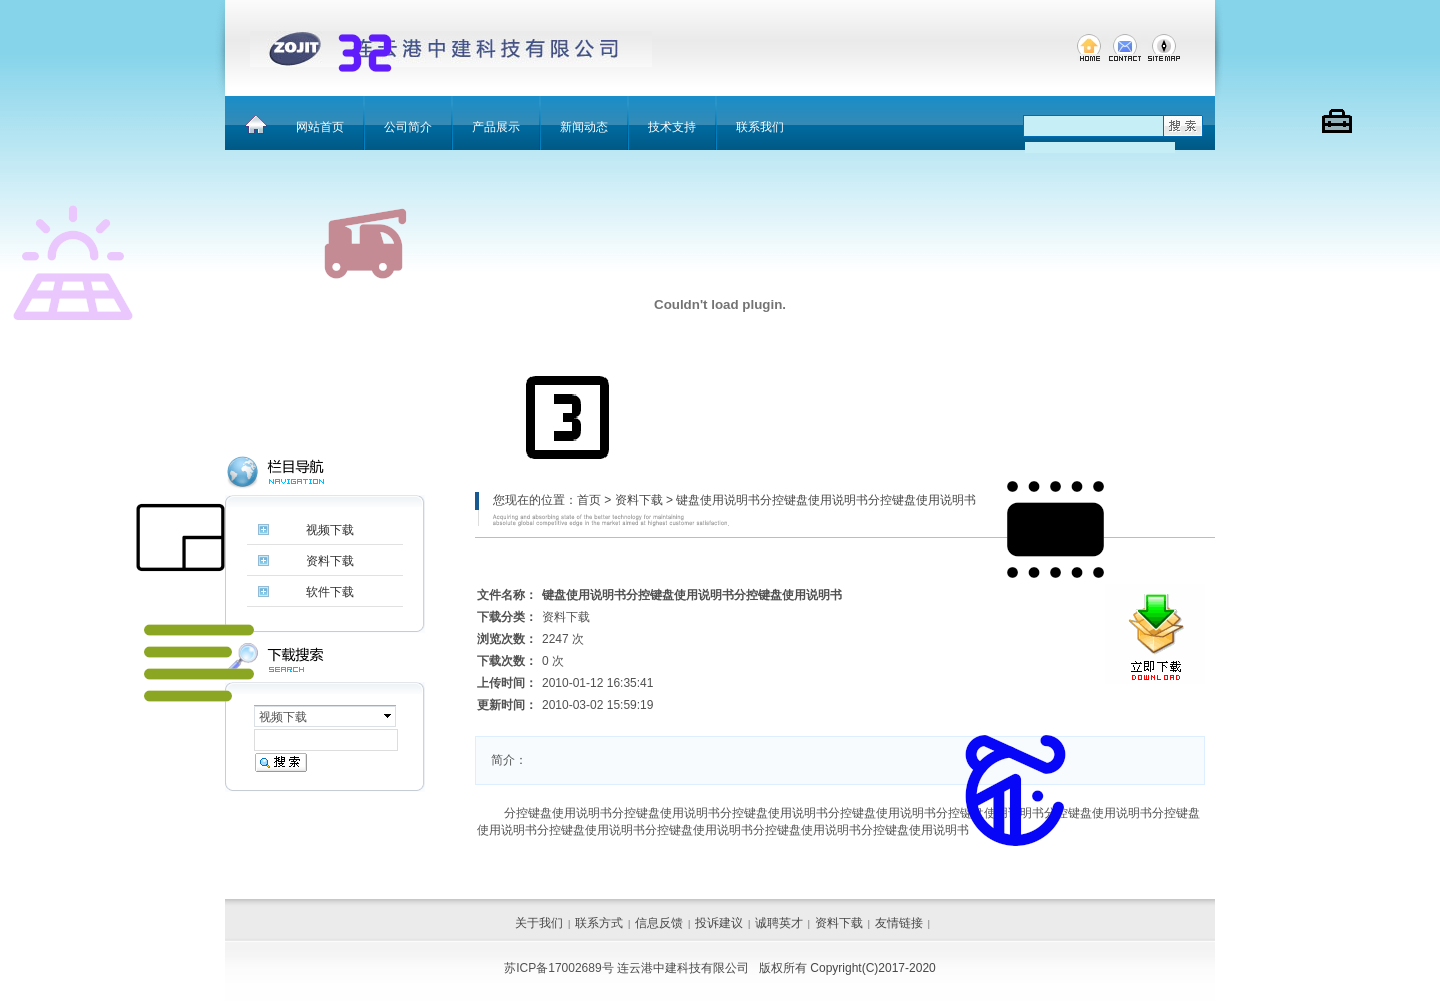 The height and width of the screenshot is (1002, 1440). I want to click on request roadside assistance or towing, so click(363, 247).